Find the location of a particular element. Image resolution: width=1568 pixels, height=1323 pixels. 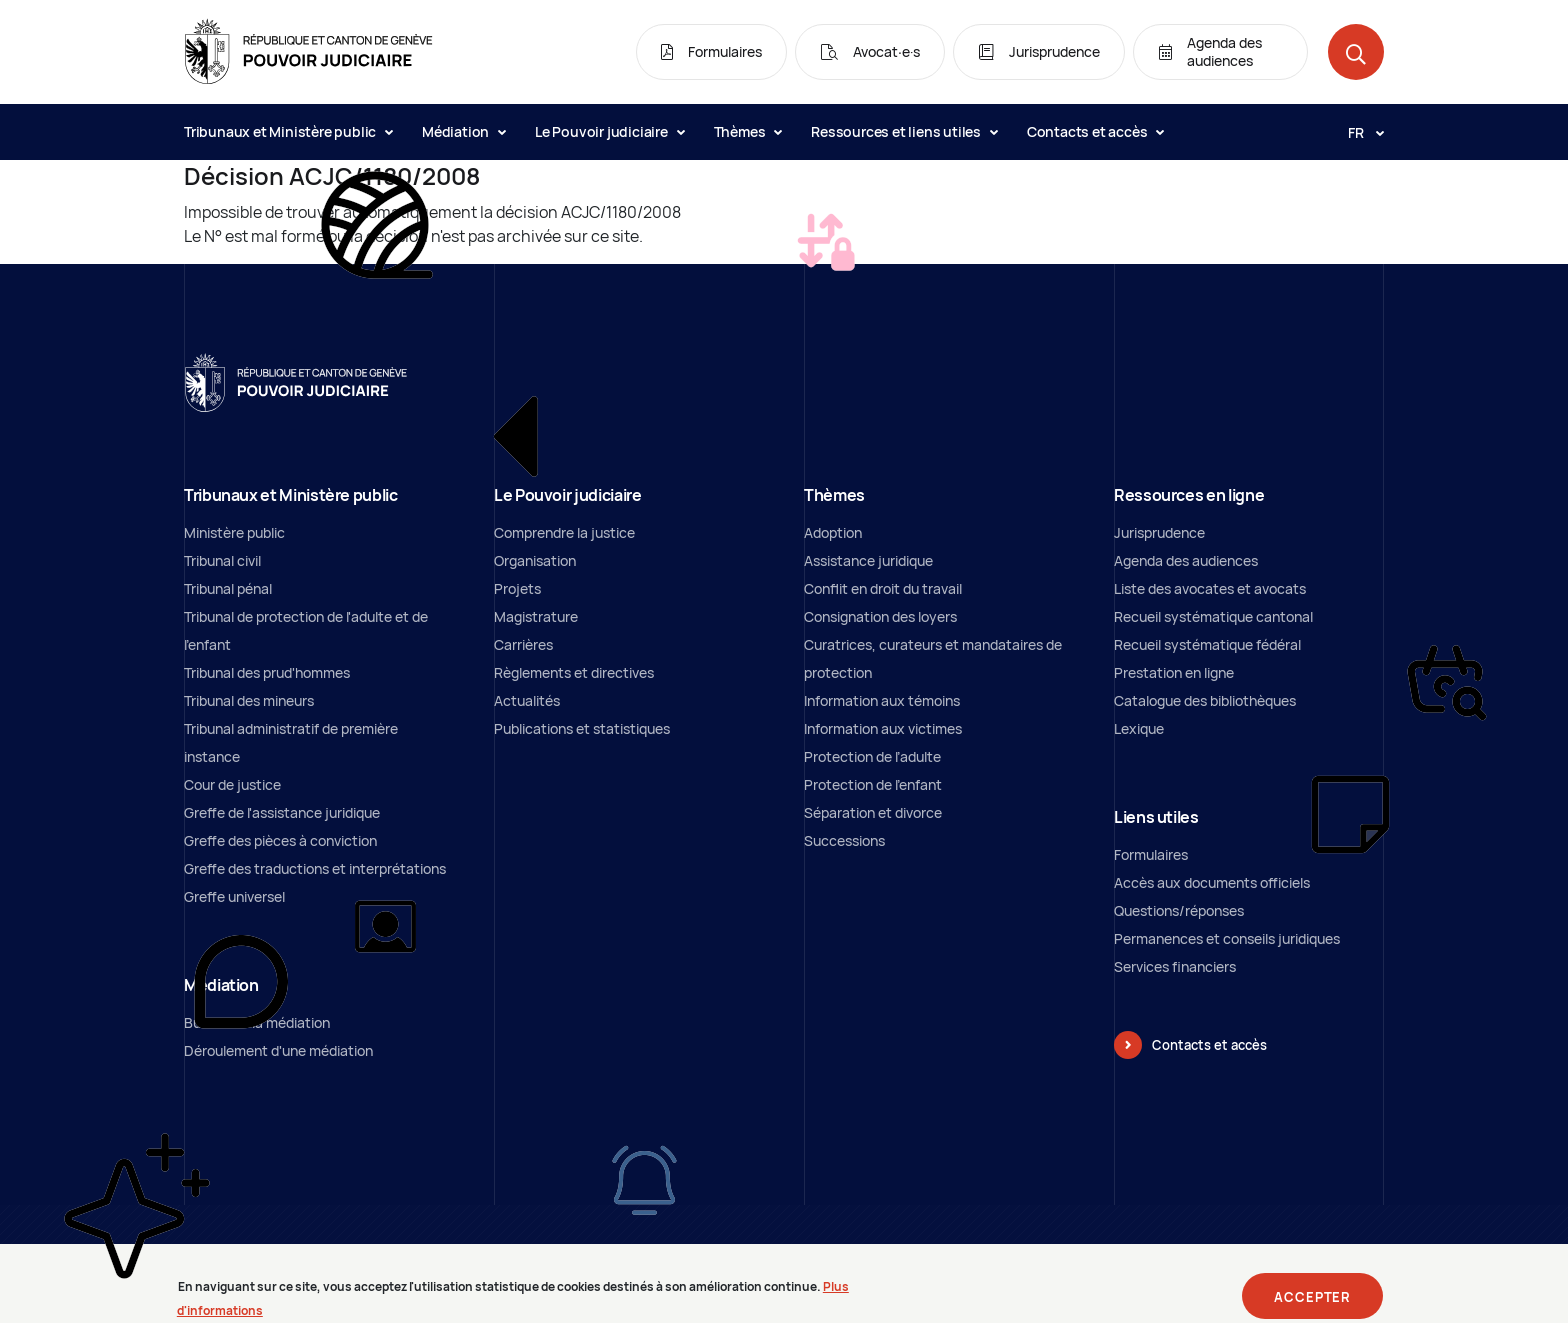

indicates AI-generated or enhanced content is located at coordinates (134, 1208).